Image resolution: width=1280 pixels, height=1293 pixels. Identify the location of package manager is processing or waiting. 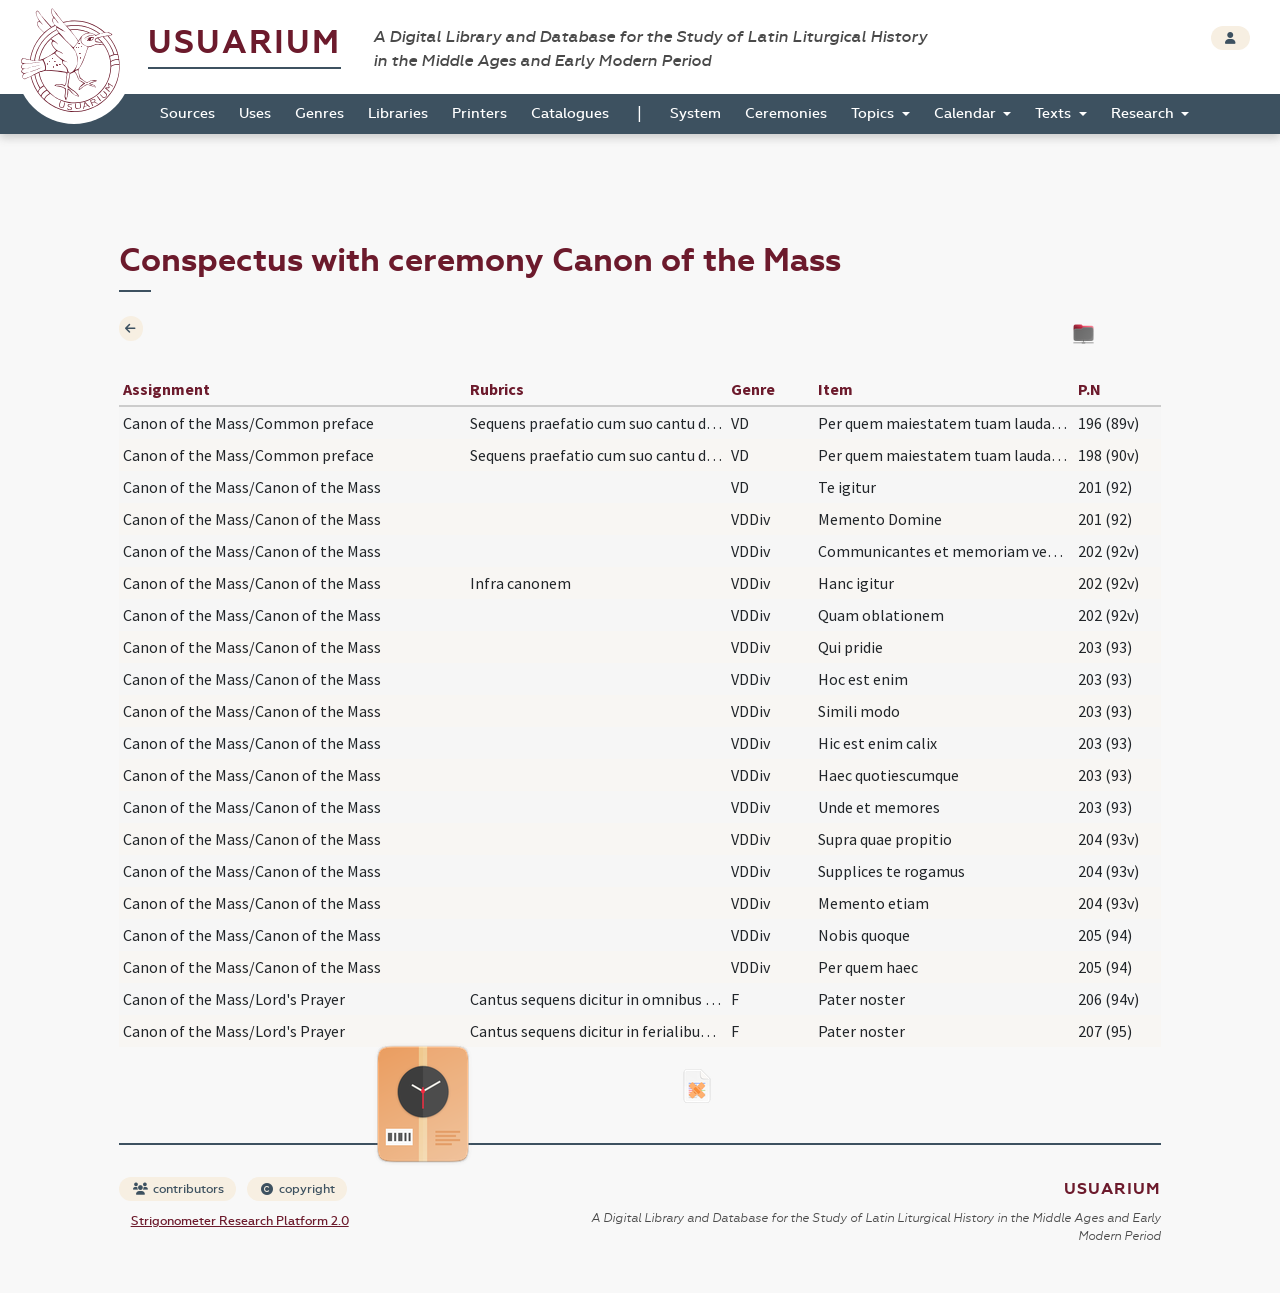
(423, 1104).